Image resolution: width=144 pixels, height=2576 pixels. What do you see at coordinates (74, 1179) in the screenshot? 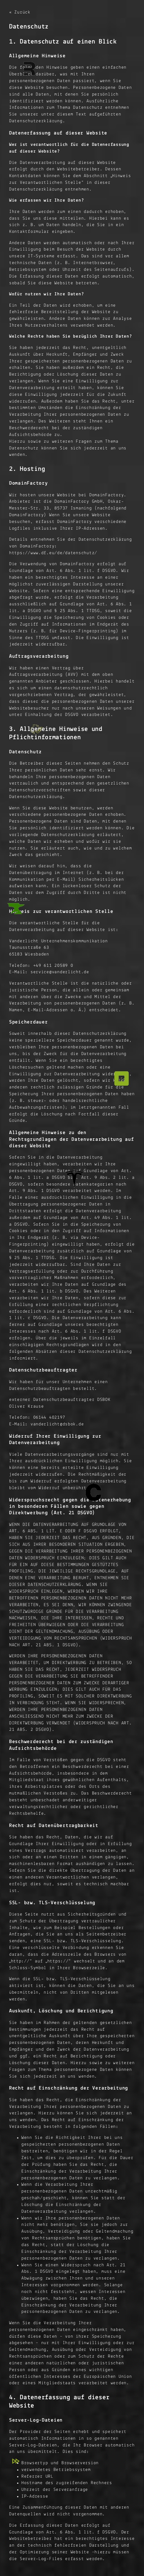
I see `open the Tesla app` at bounding box center [74, 1179].